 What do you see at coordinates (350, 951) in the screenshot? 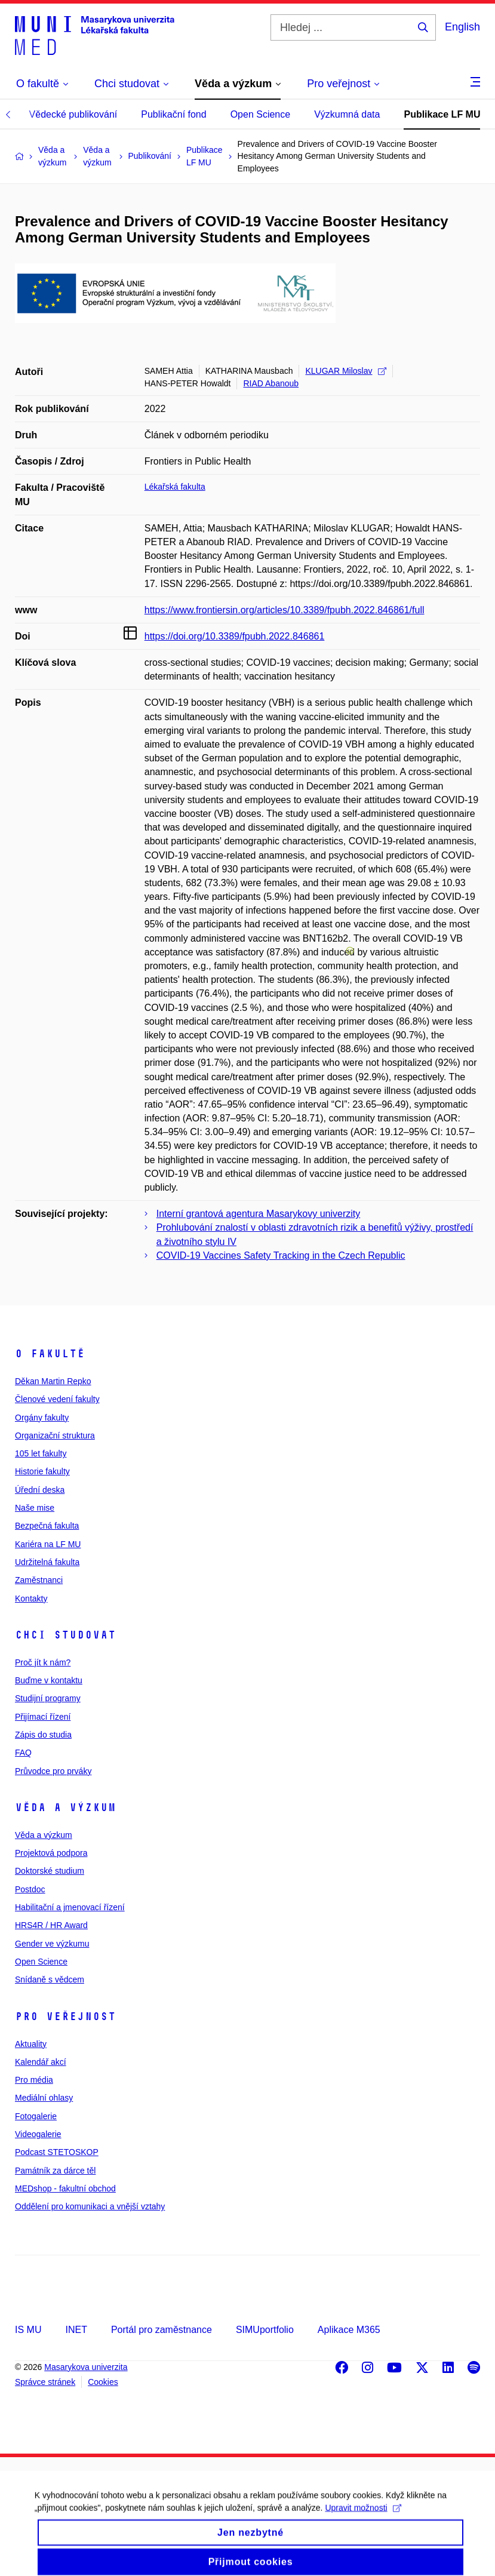
I see `indicates user fatigue or exhaustion status` at bounding box center [350, 951].